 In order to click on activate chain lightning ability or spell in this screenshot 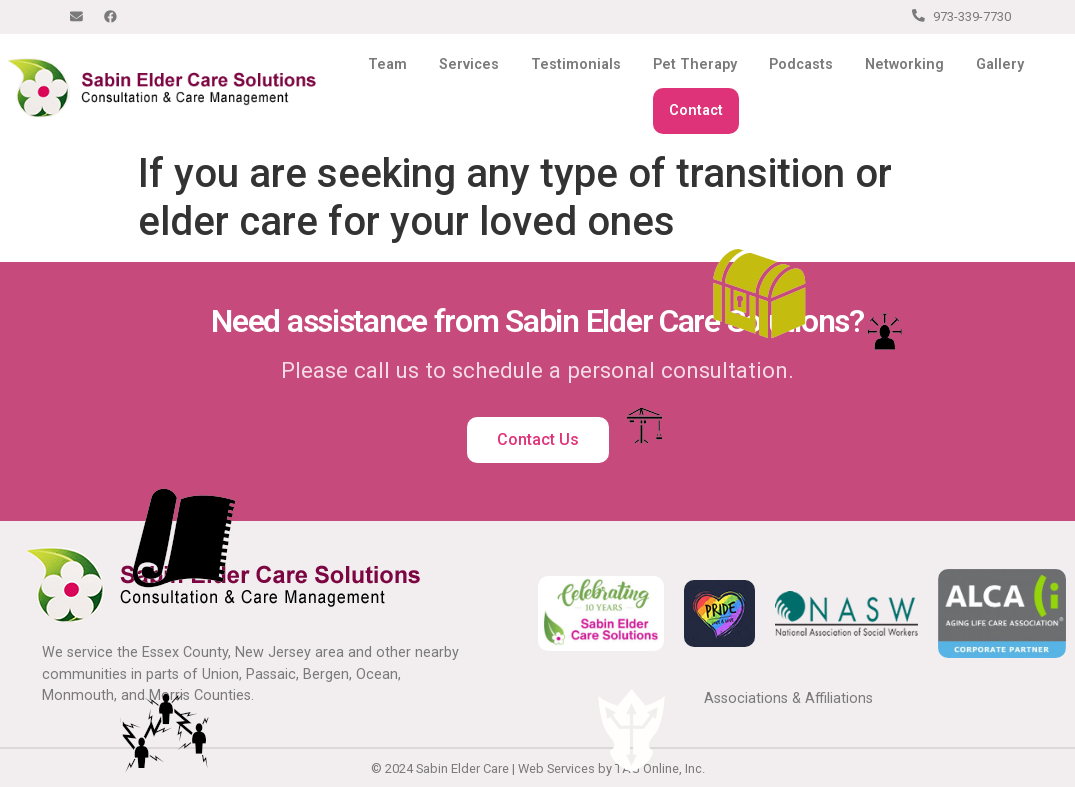, I will do `click(165, 732)`.